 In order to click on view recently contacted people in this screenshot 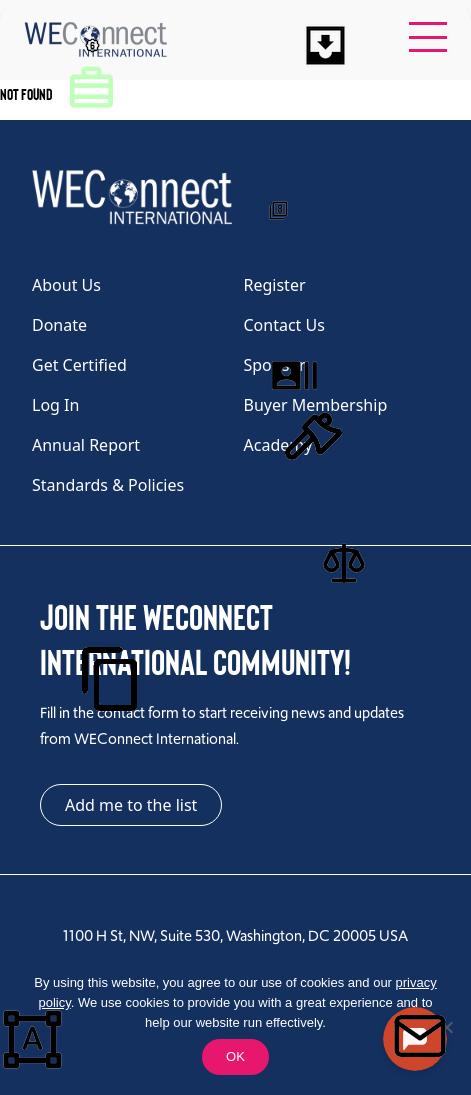, I will do `click(294, 375)`.